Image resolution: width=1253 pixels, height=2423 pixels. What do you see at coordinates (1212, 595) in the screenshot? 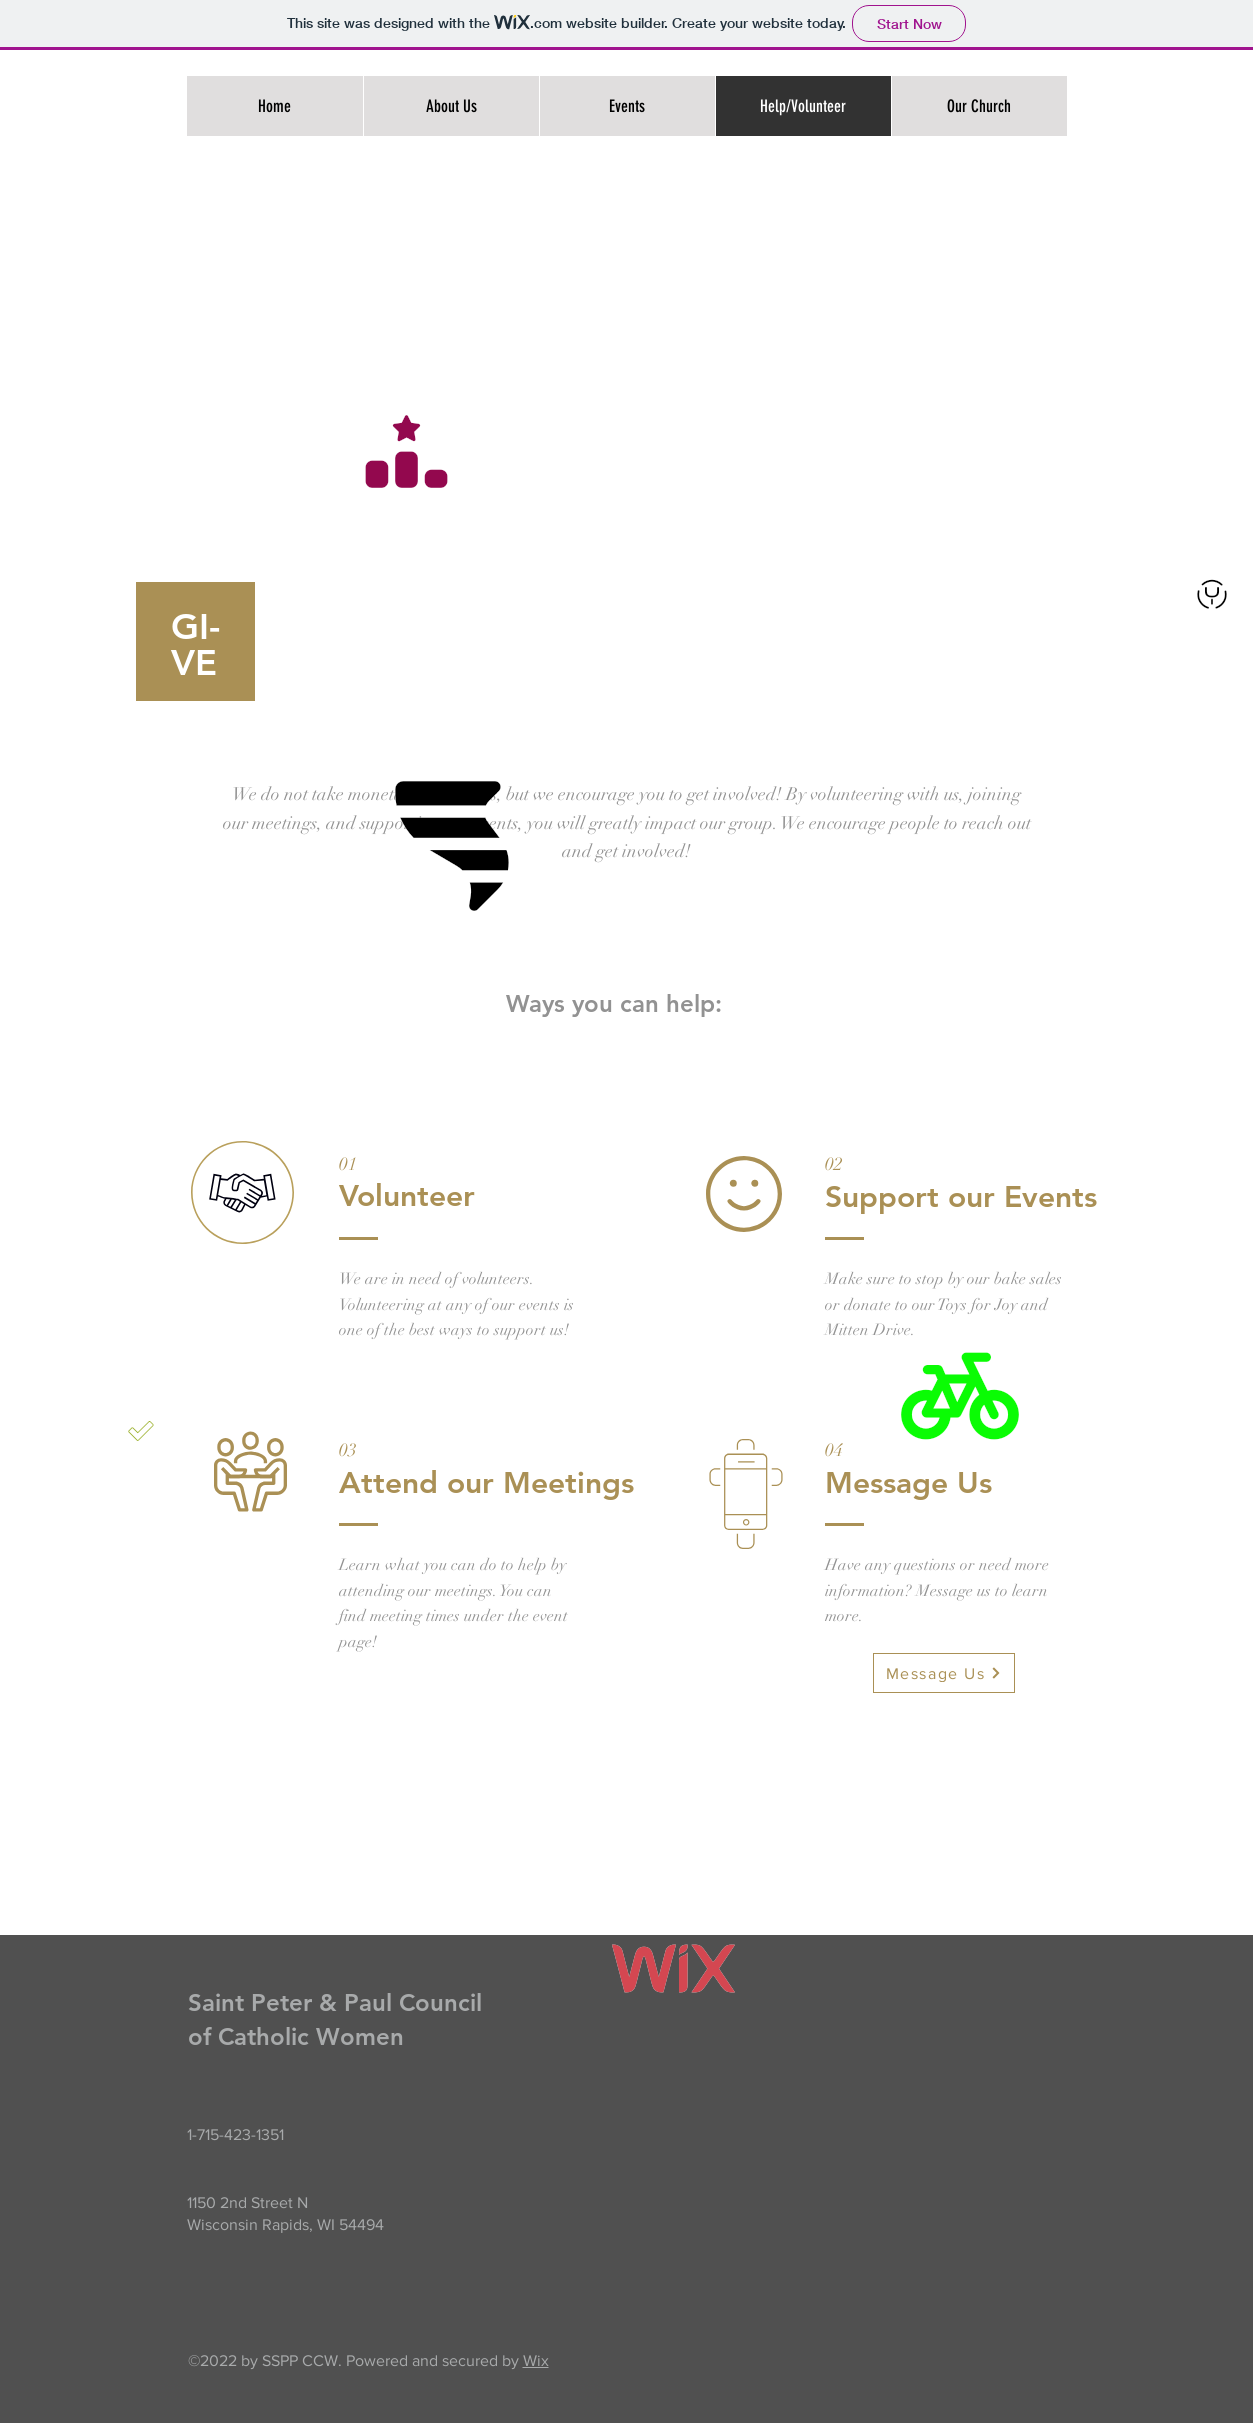
I see `bity cryptocurrency exchange logo` at bounding box center [1212, 595].